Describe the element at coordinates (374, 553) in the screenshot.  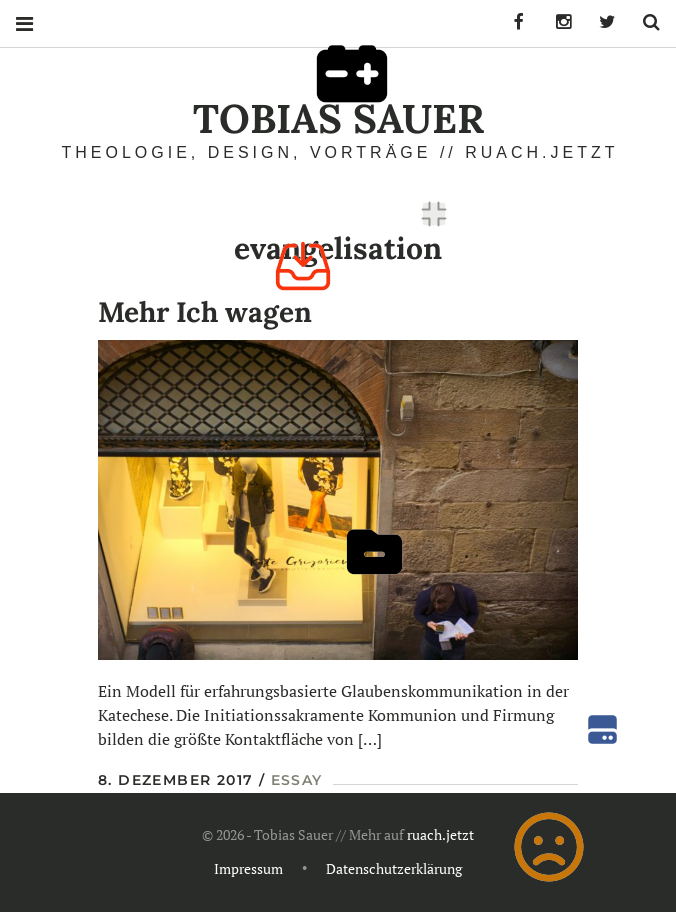
I see `remove a folder` at that location.